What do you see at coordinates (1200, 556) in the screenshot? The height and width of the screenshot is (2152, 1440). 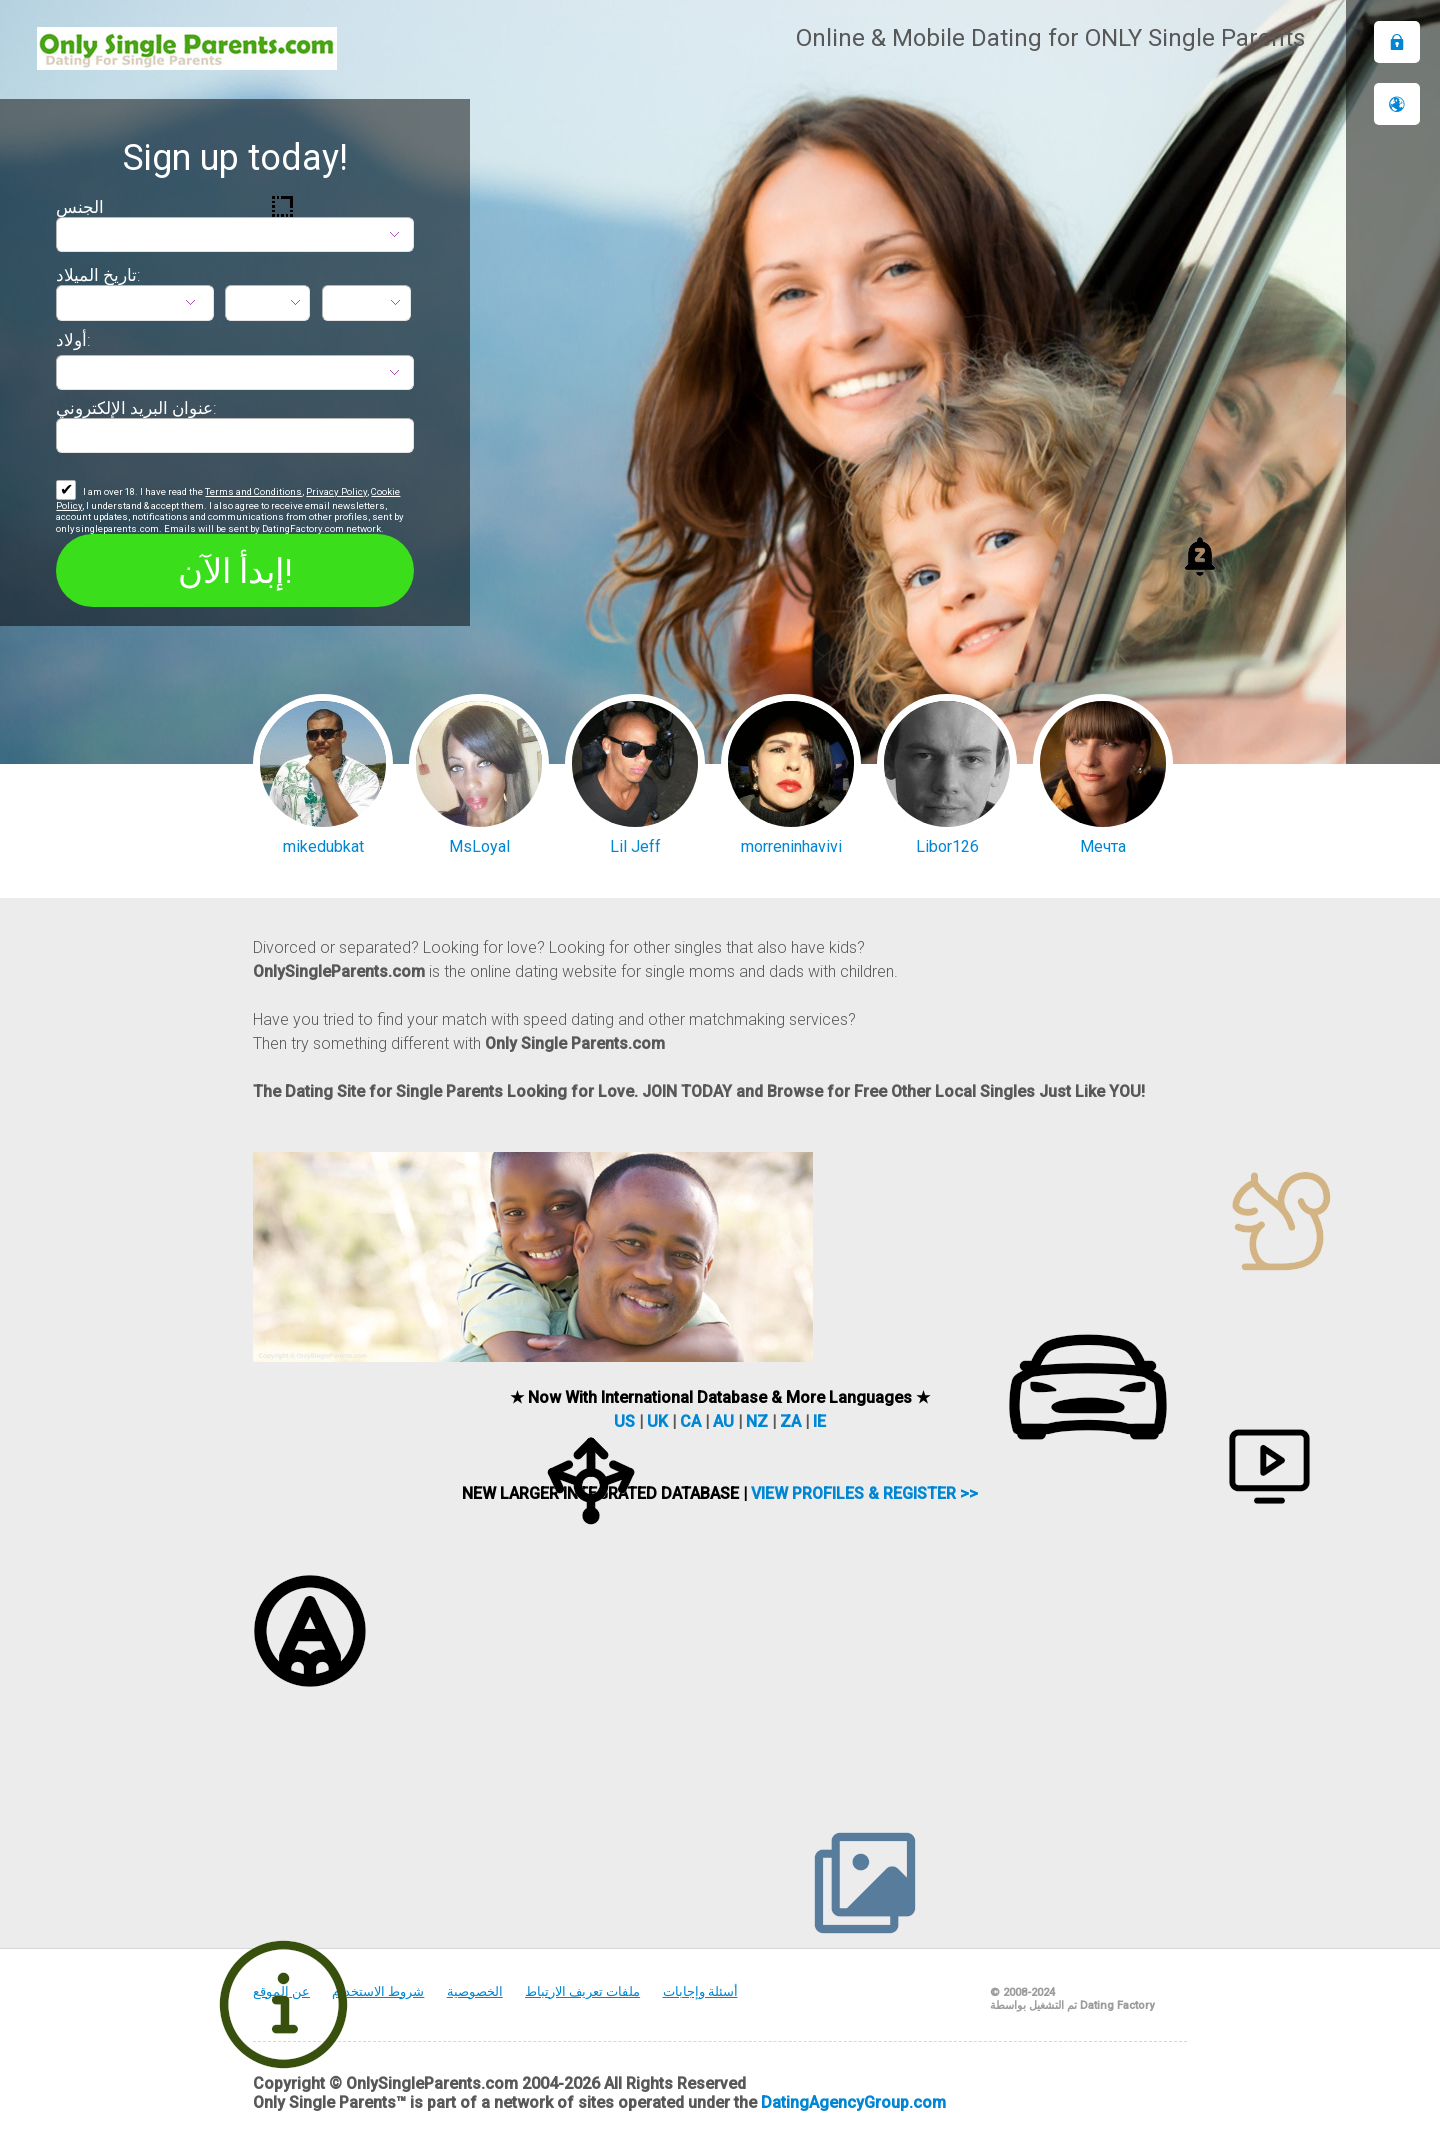 I see `notifications are paused or snoozed` at bounding box center [1200, 556].